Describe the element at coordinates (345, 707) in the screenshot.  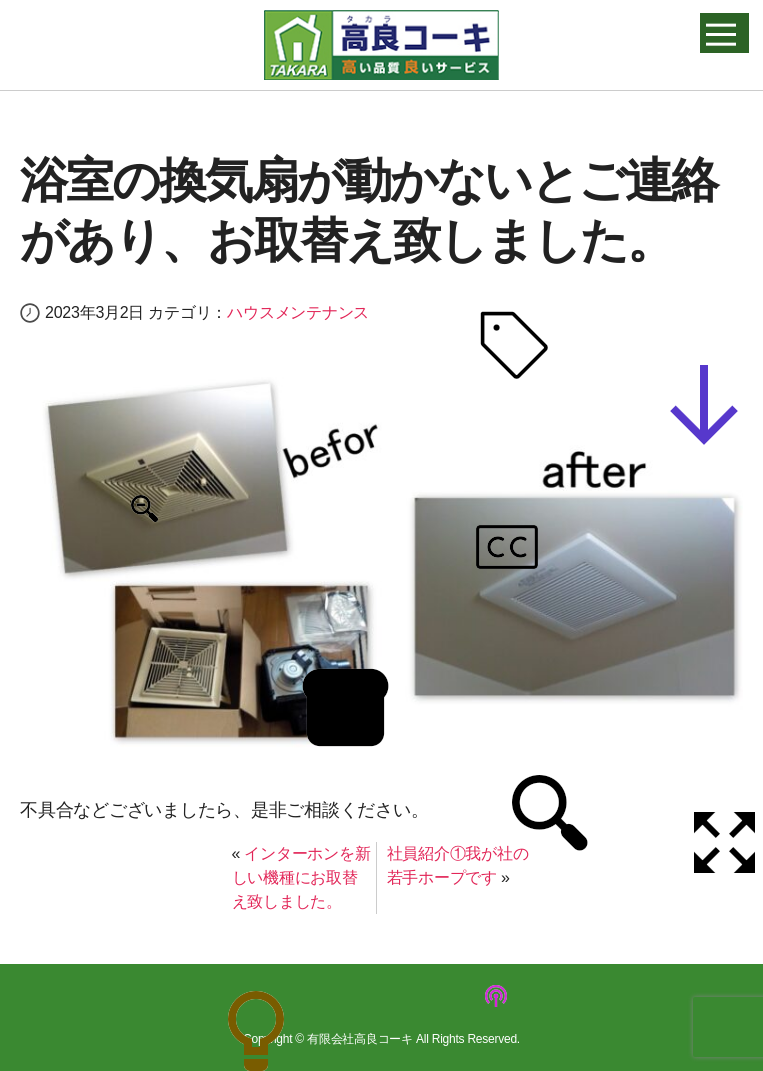
I see `browse bakery or bread products` at that location.